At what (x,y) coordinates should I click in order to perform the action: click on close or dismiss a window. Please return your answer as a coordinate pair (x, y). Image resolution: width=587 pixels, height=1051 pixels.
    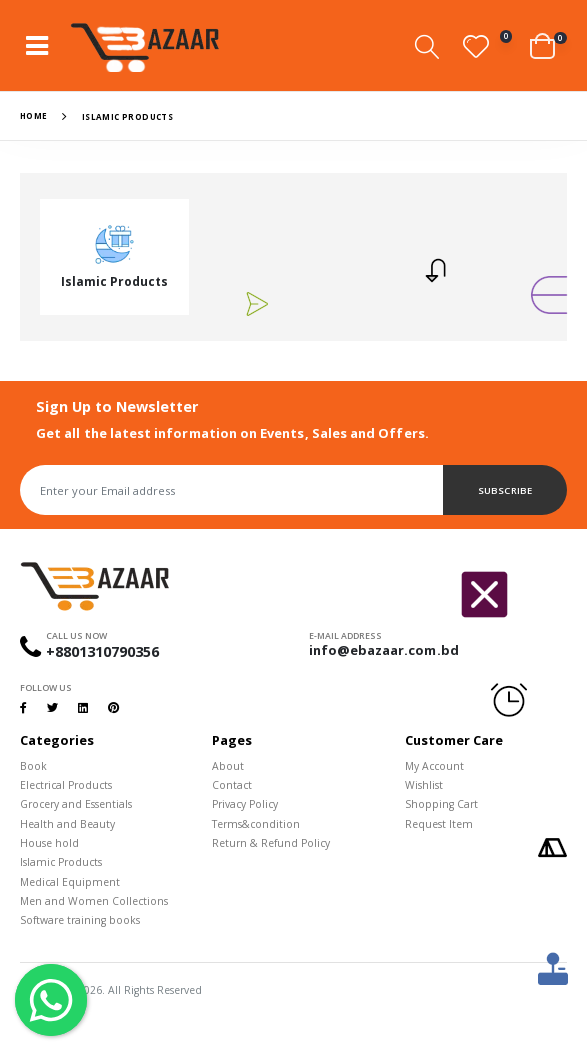
    Looking at the image, I should click on (484, 594).